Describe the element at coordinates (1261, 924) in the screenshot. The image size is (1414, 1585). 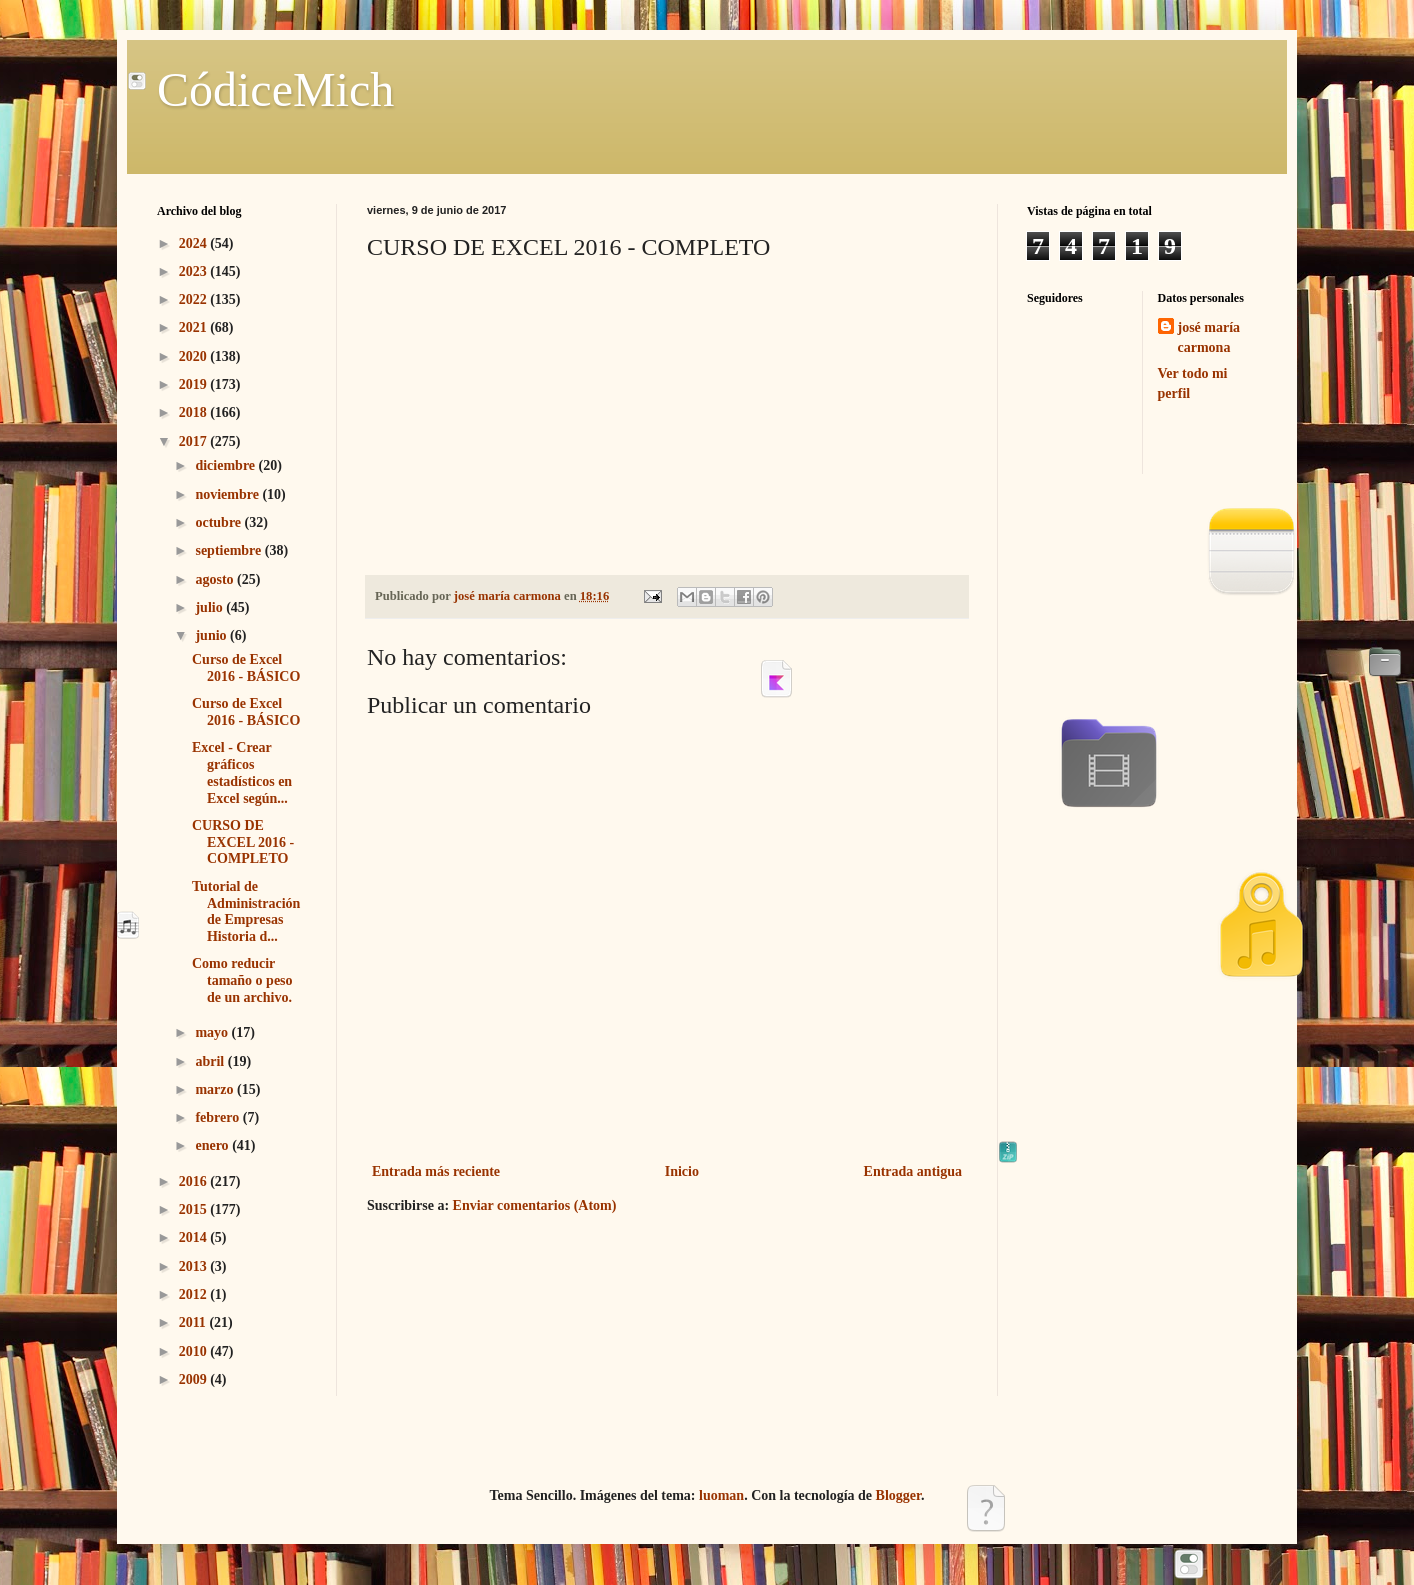
I see `open EarTag music metadata editor` at that location.